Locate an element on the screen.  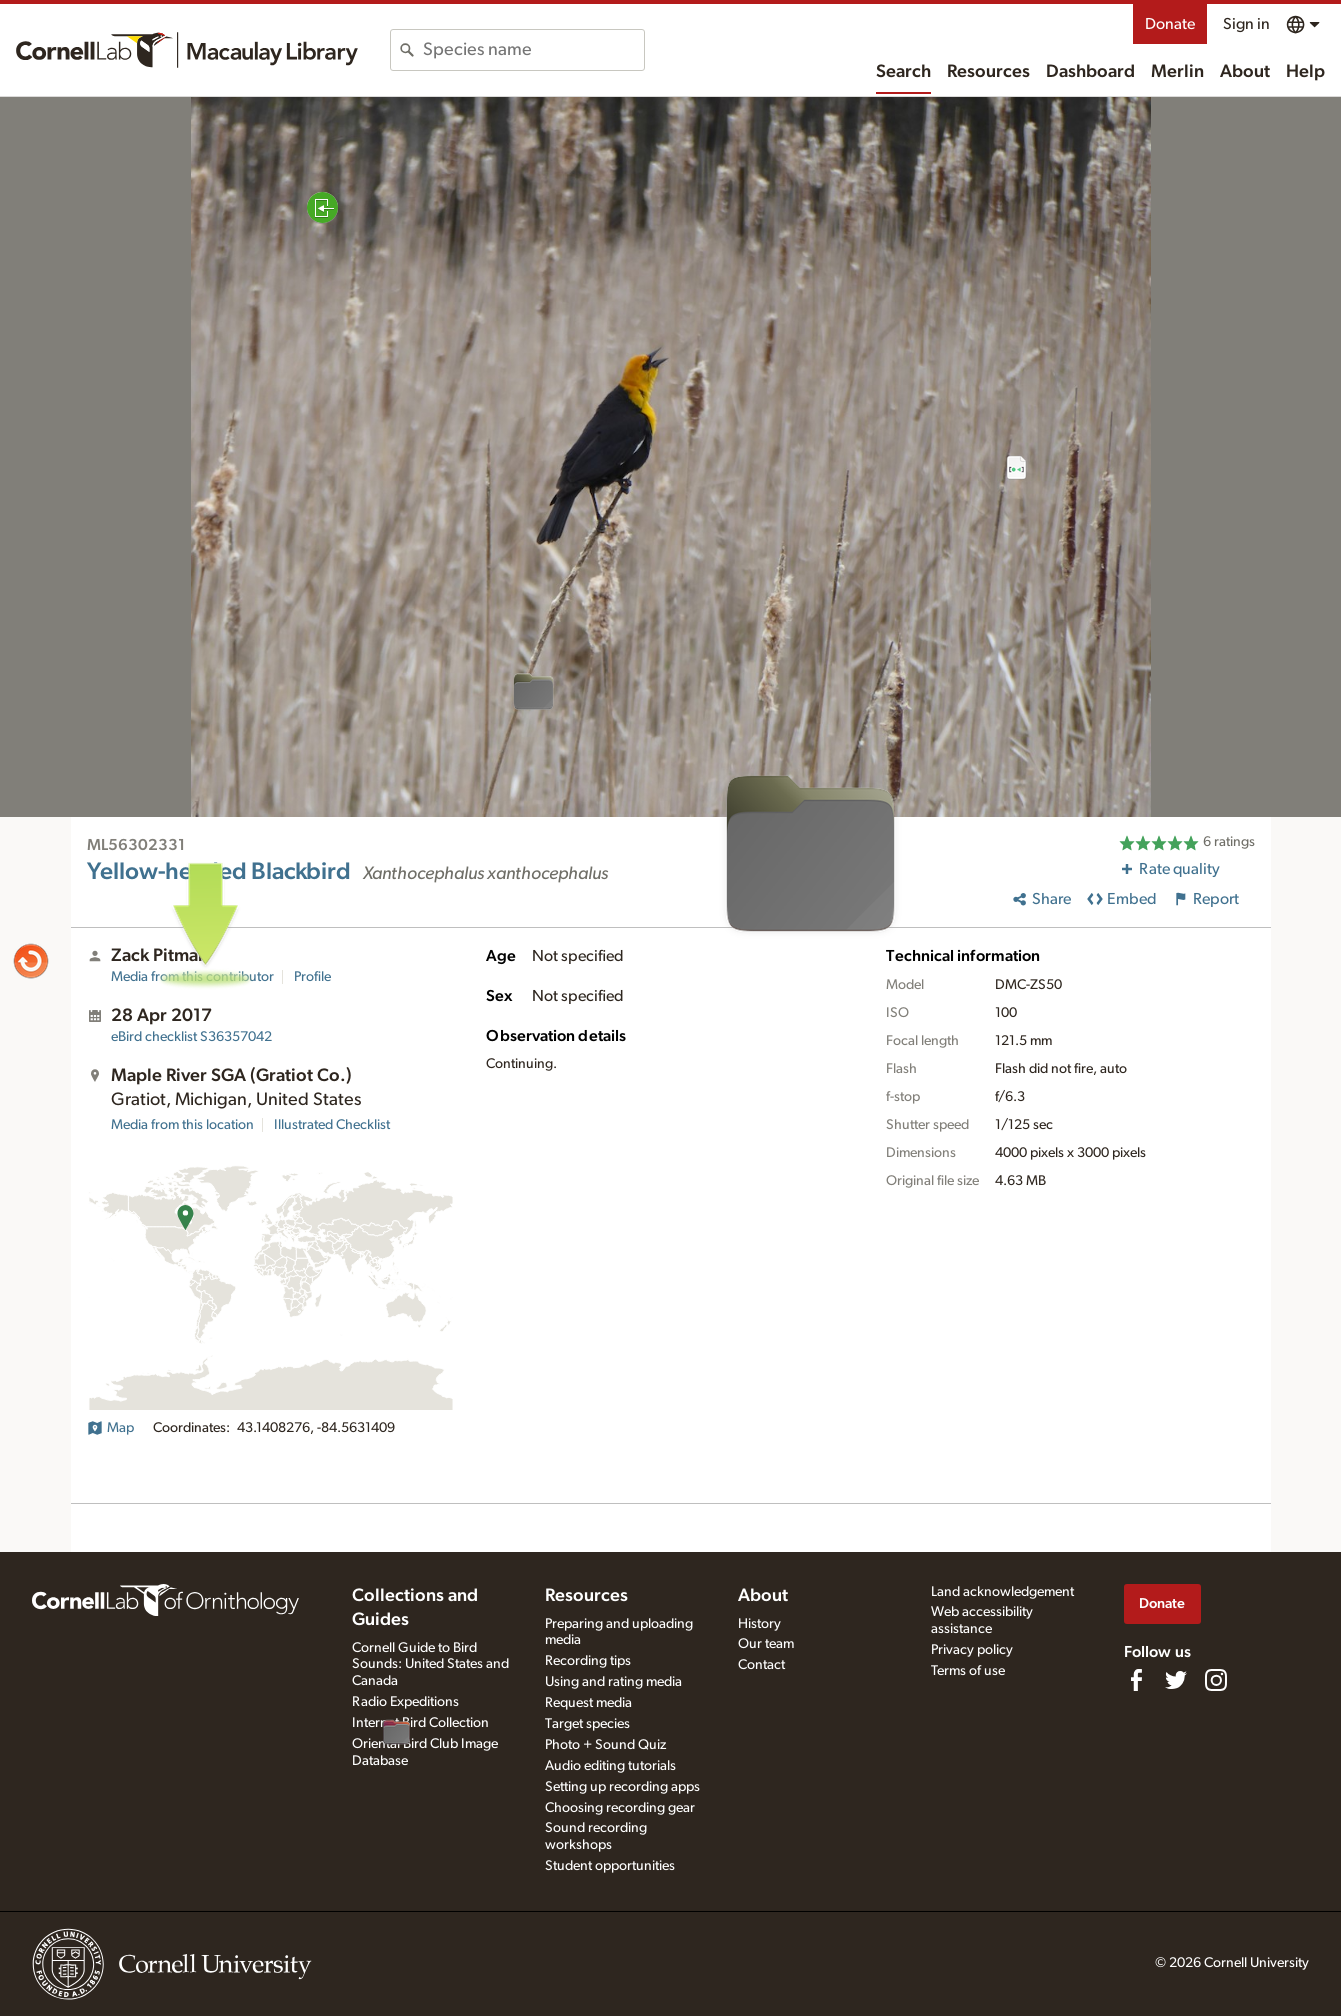
open folder to view contents is located at coordinates (810, 853).